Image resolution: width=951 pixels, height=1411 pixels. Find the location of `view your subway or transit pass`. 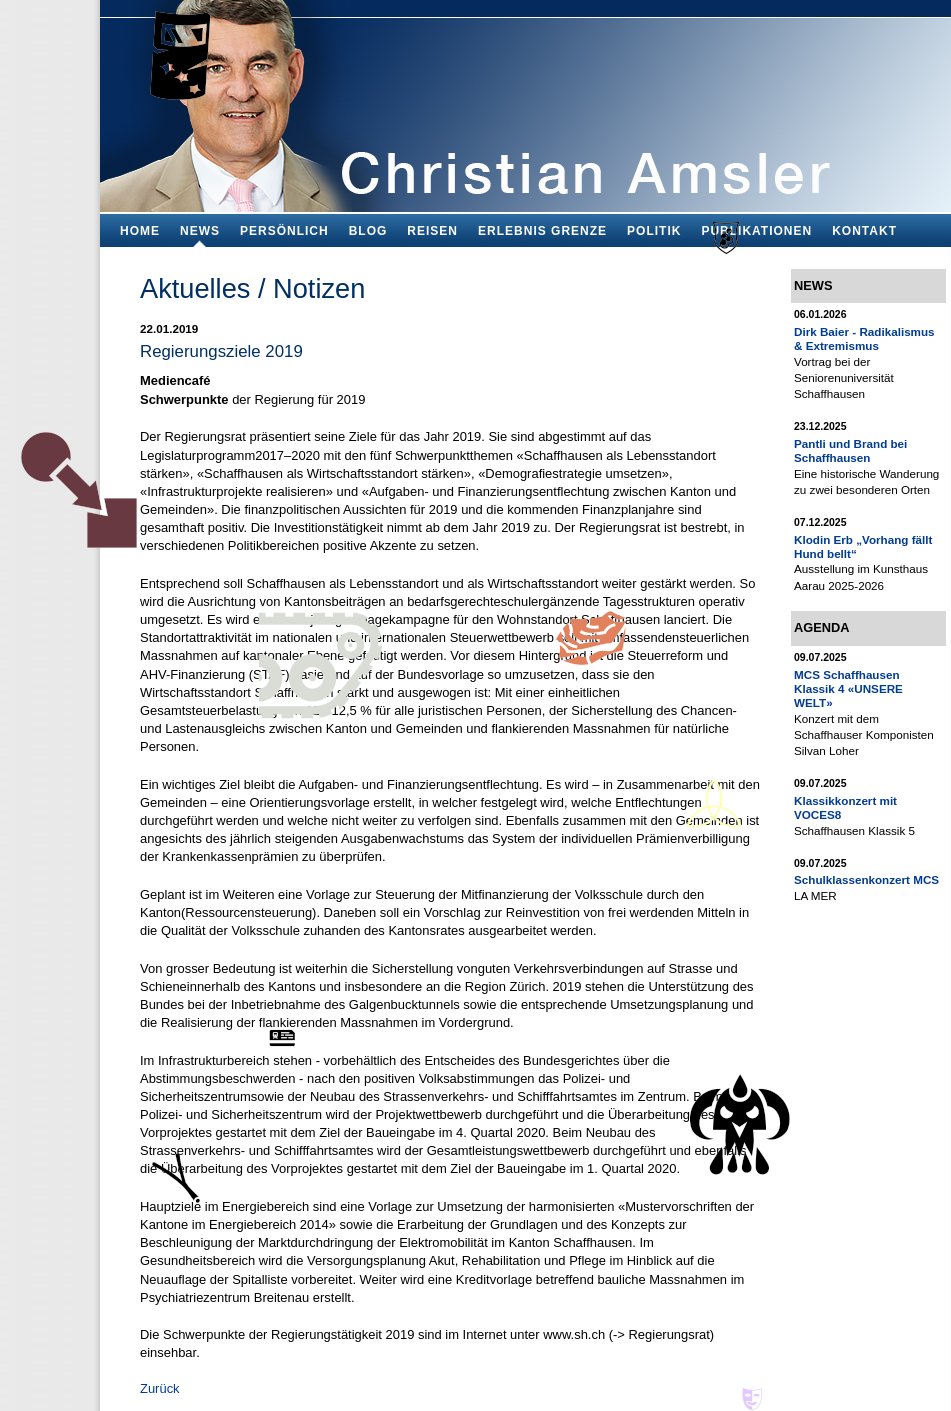

view your subway or transit pass is located at coordinates (282, 1038).